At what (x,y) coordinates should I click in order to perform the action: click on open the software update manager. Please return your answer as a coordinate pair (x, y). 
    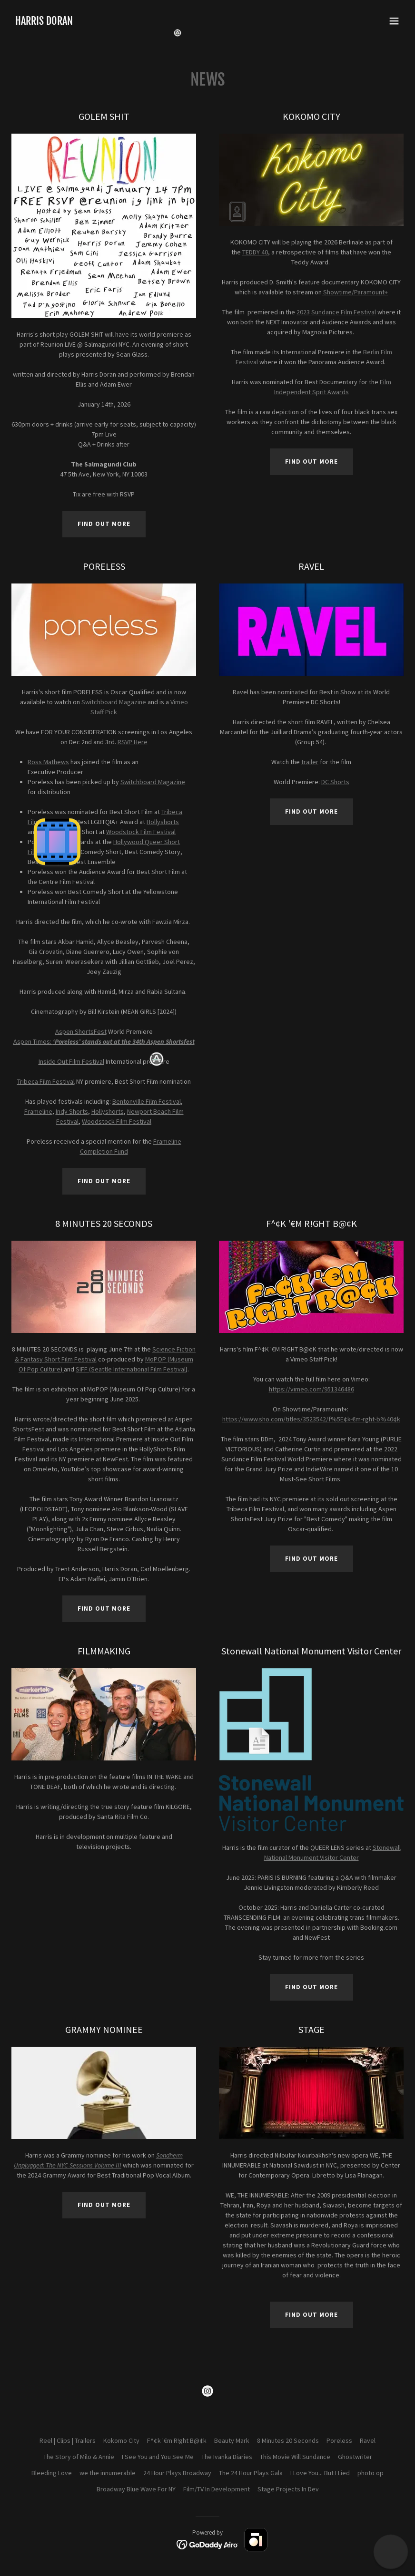
    Looking at the image, I should click on (157, 1059).